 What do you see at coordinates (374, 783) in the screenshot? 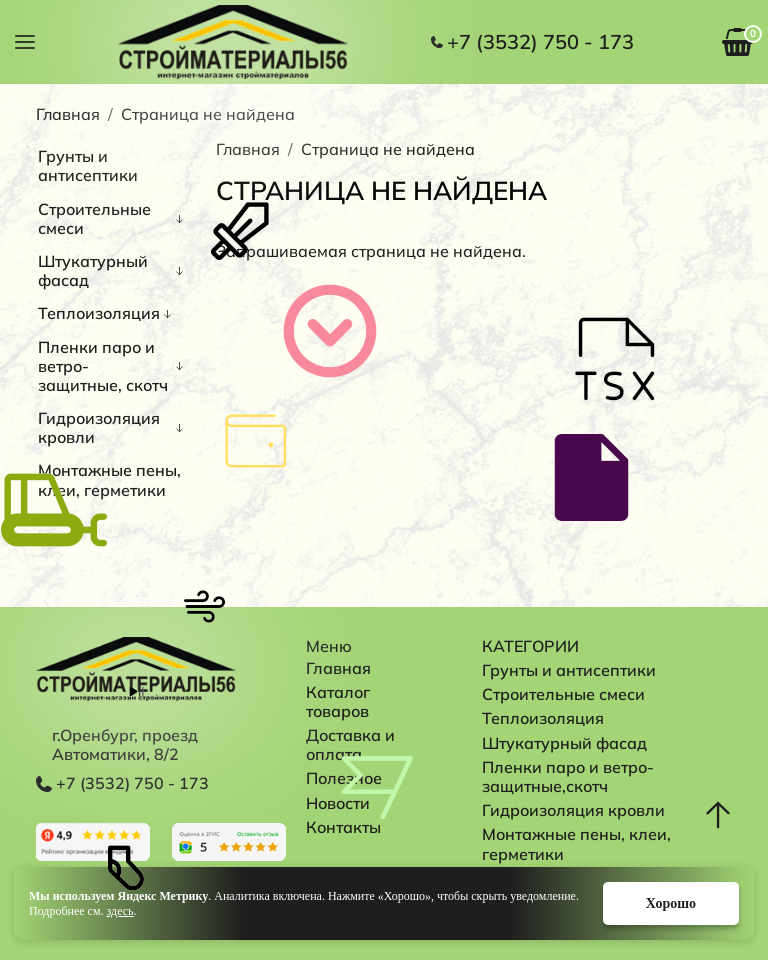
I see `flag or bookmark an item` at bounding box center [374, 783].